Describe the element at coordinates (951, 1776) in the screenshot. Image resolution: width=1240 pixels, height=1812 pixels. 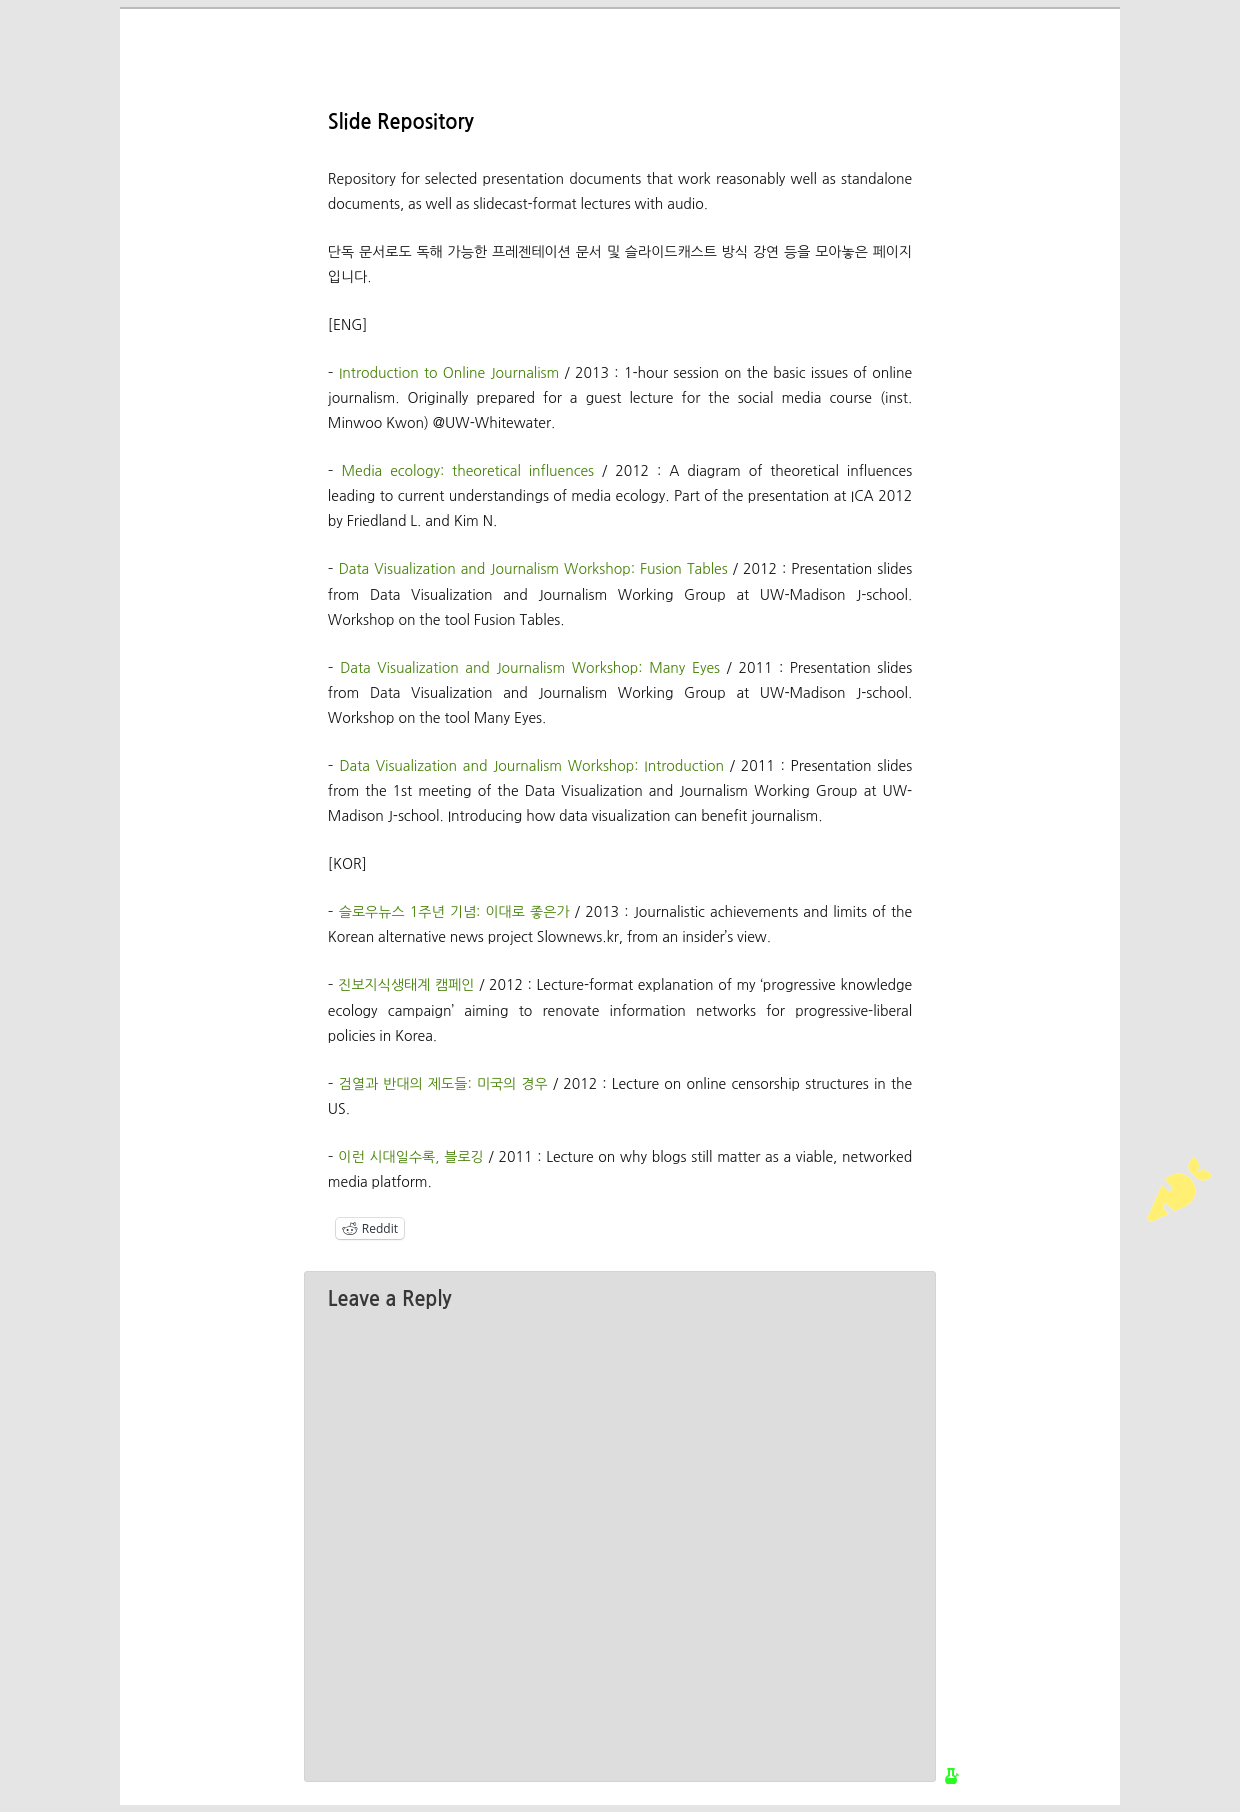
I see `access cannabis or smoking-related content` at that location.